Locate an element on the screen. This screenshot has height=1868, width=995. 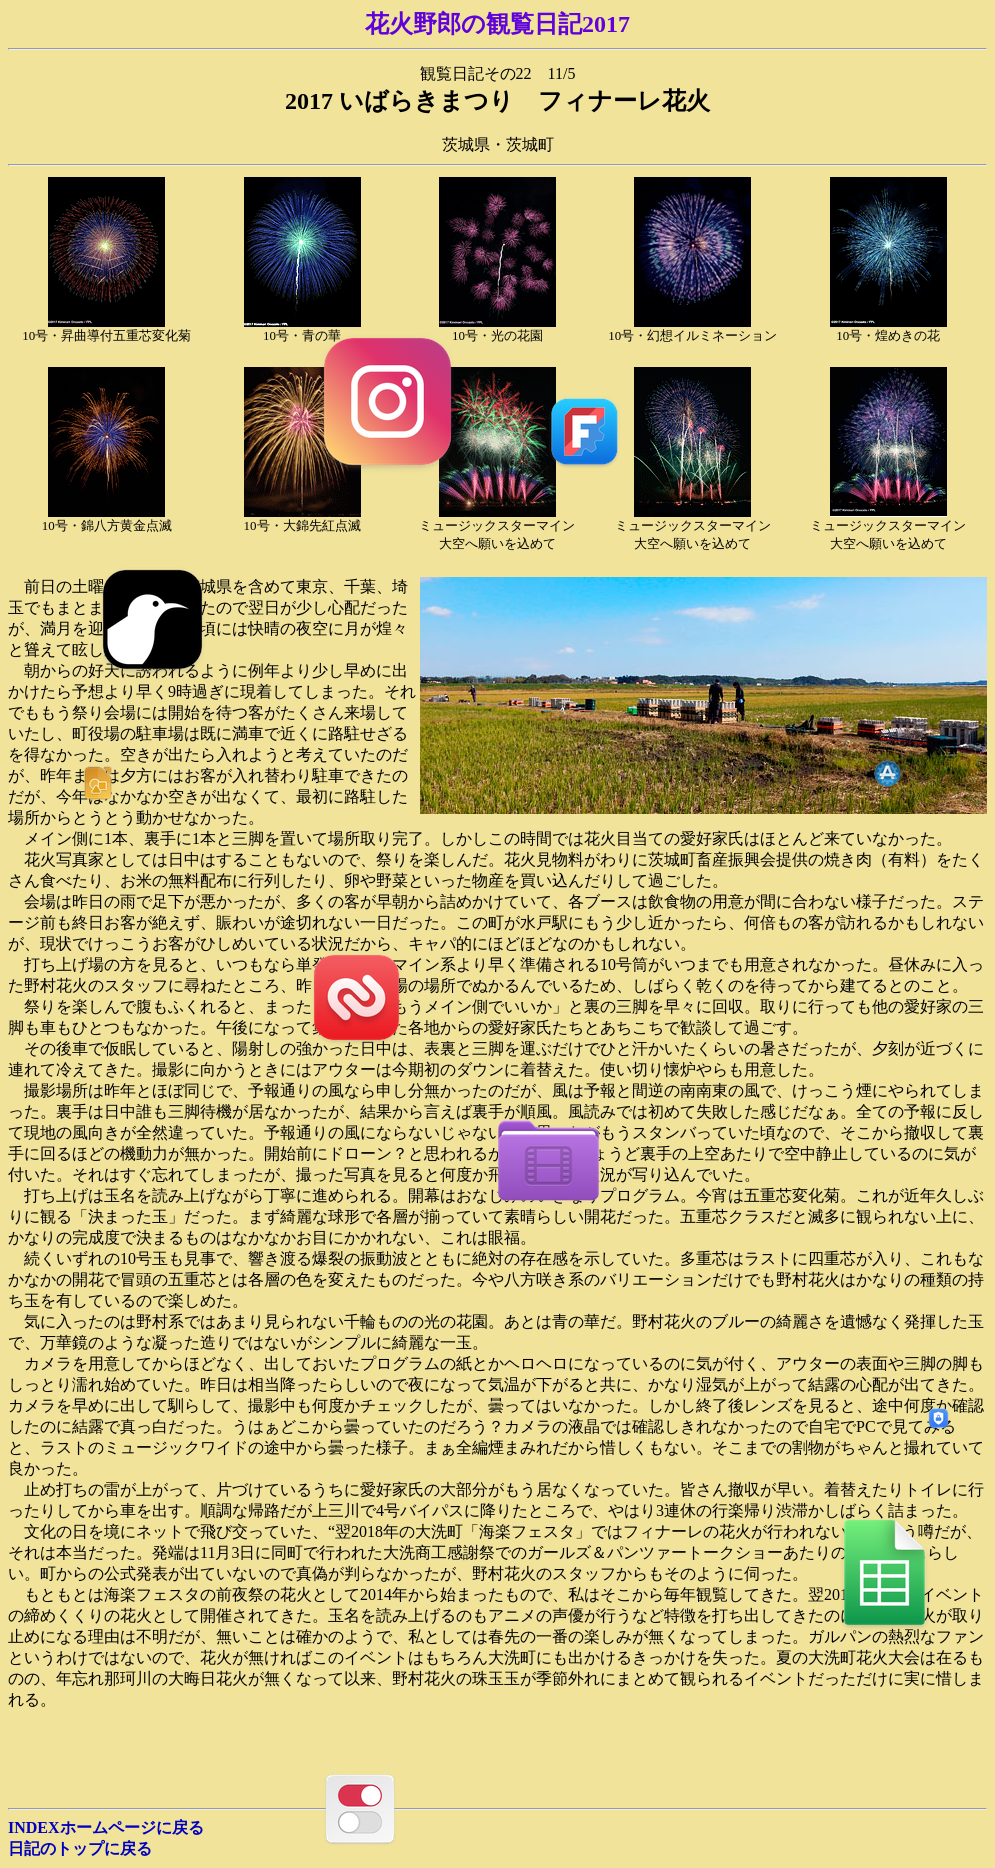
open a google sheets document is located at coordinates (884, 1574).